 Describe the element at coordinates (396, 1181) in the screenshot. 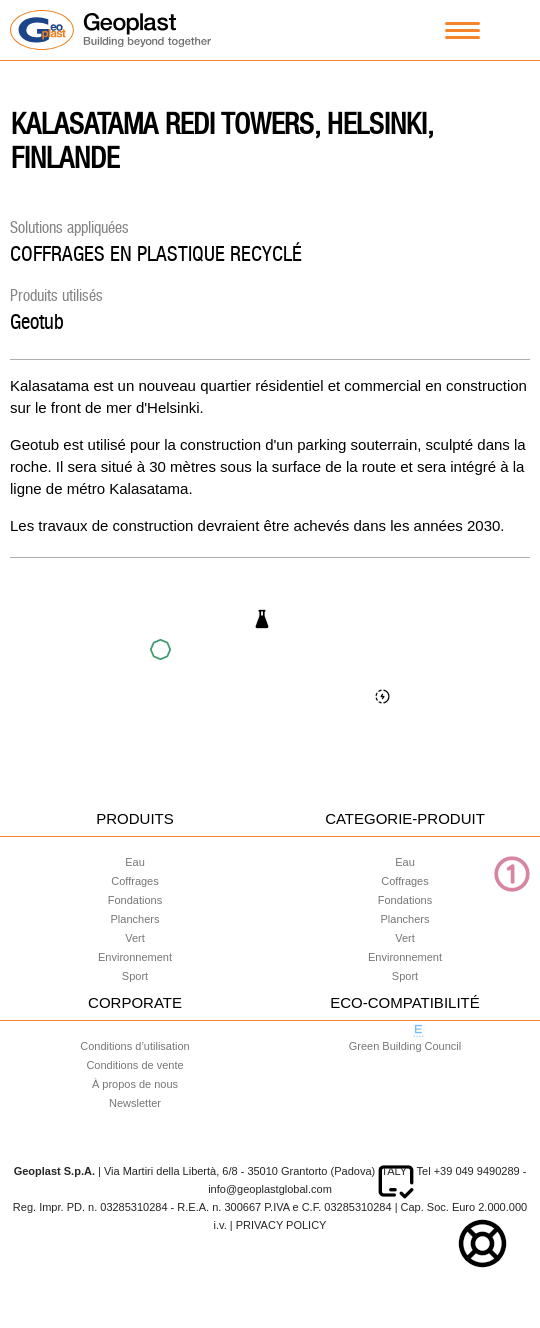

I see `tablet device successfully connected` at that location.